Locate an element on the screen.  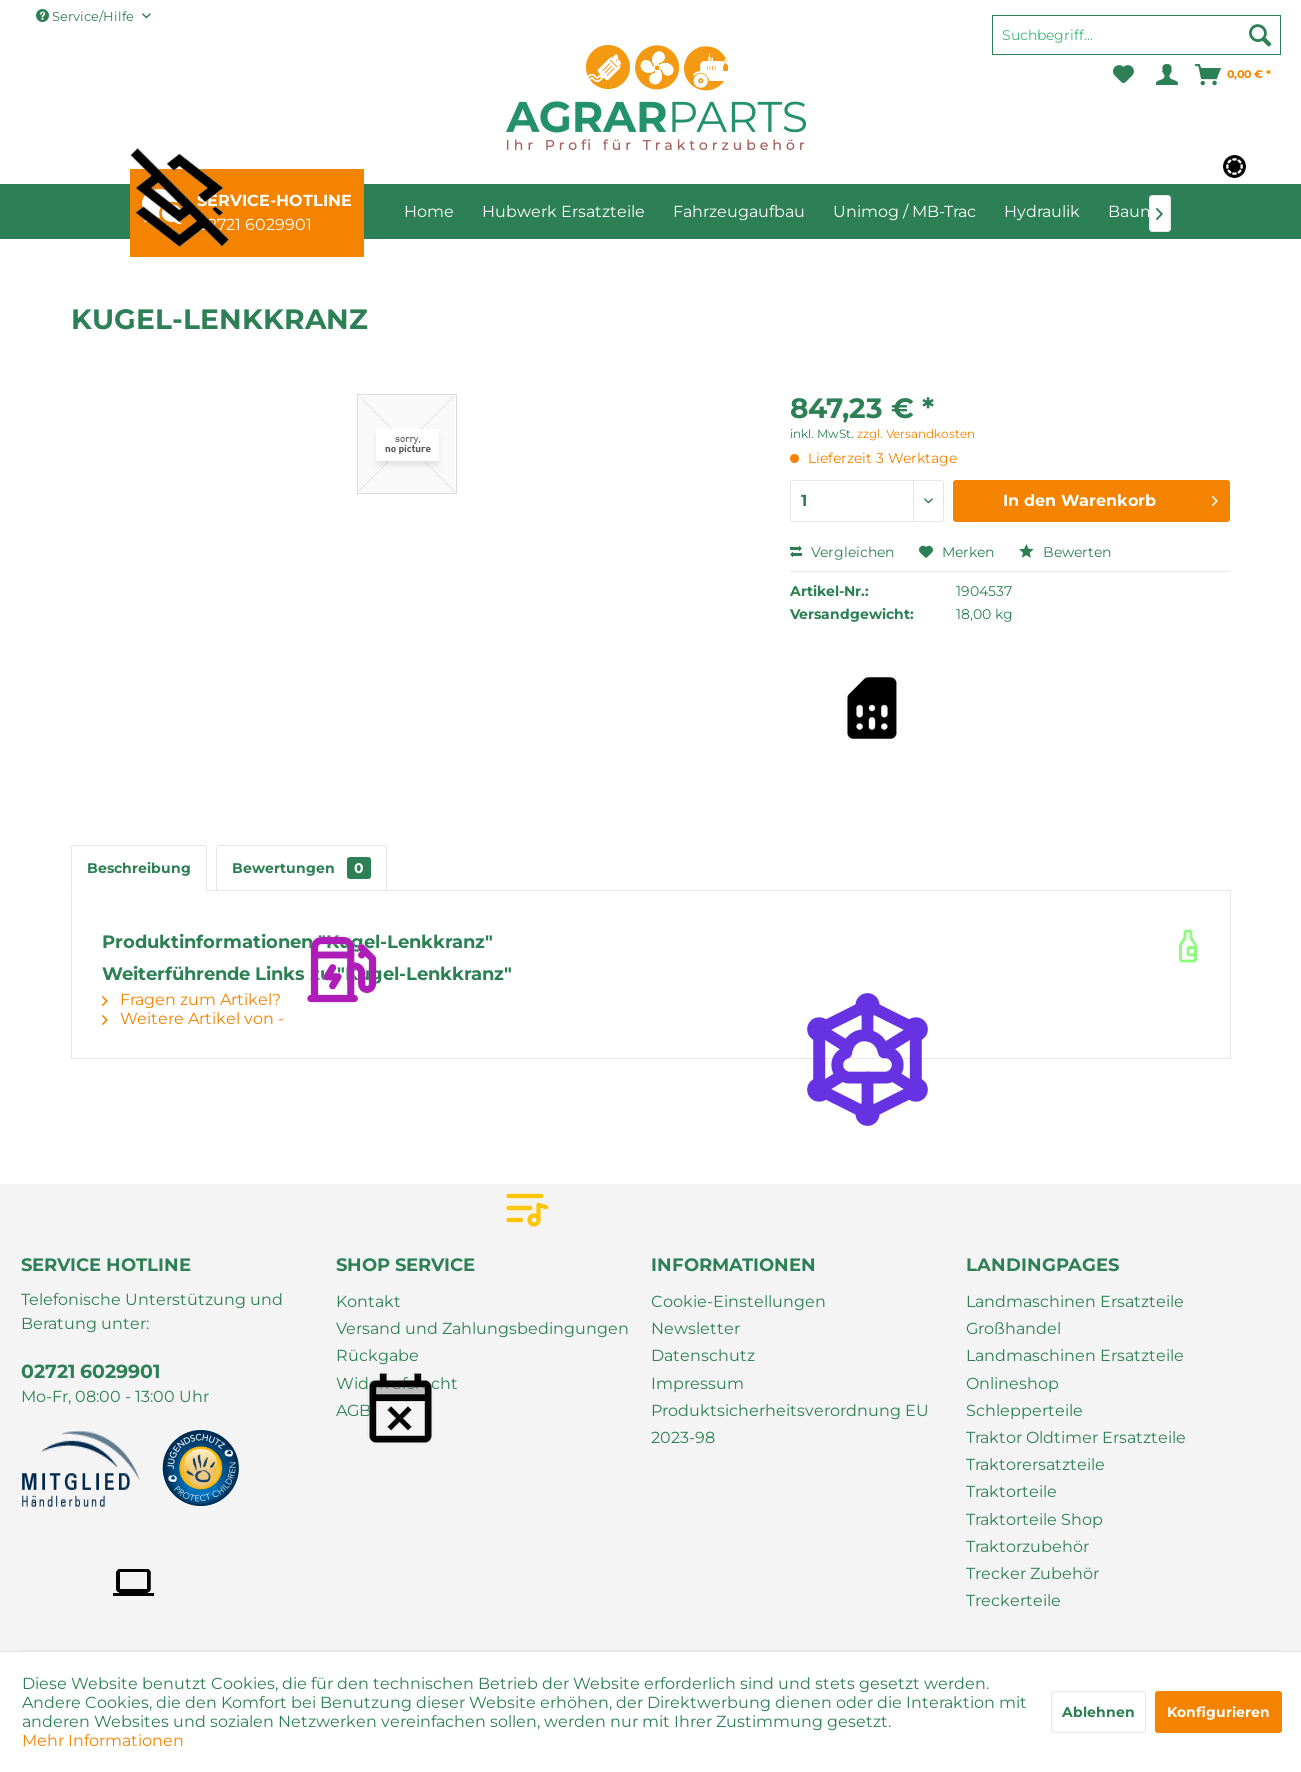
view your playlist is located at coordinates (525, 1208).